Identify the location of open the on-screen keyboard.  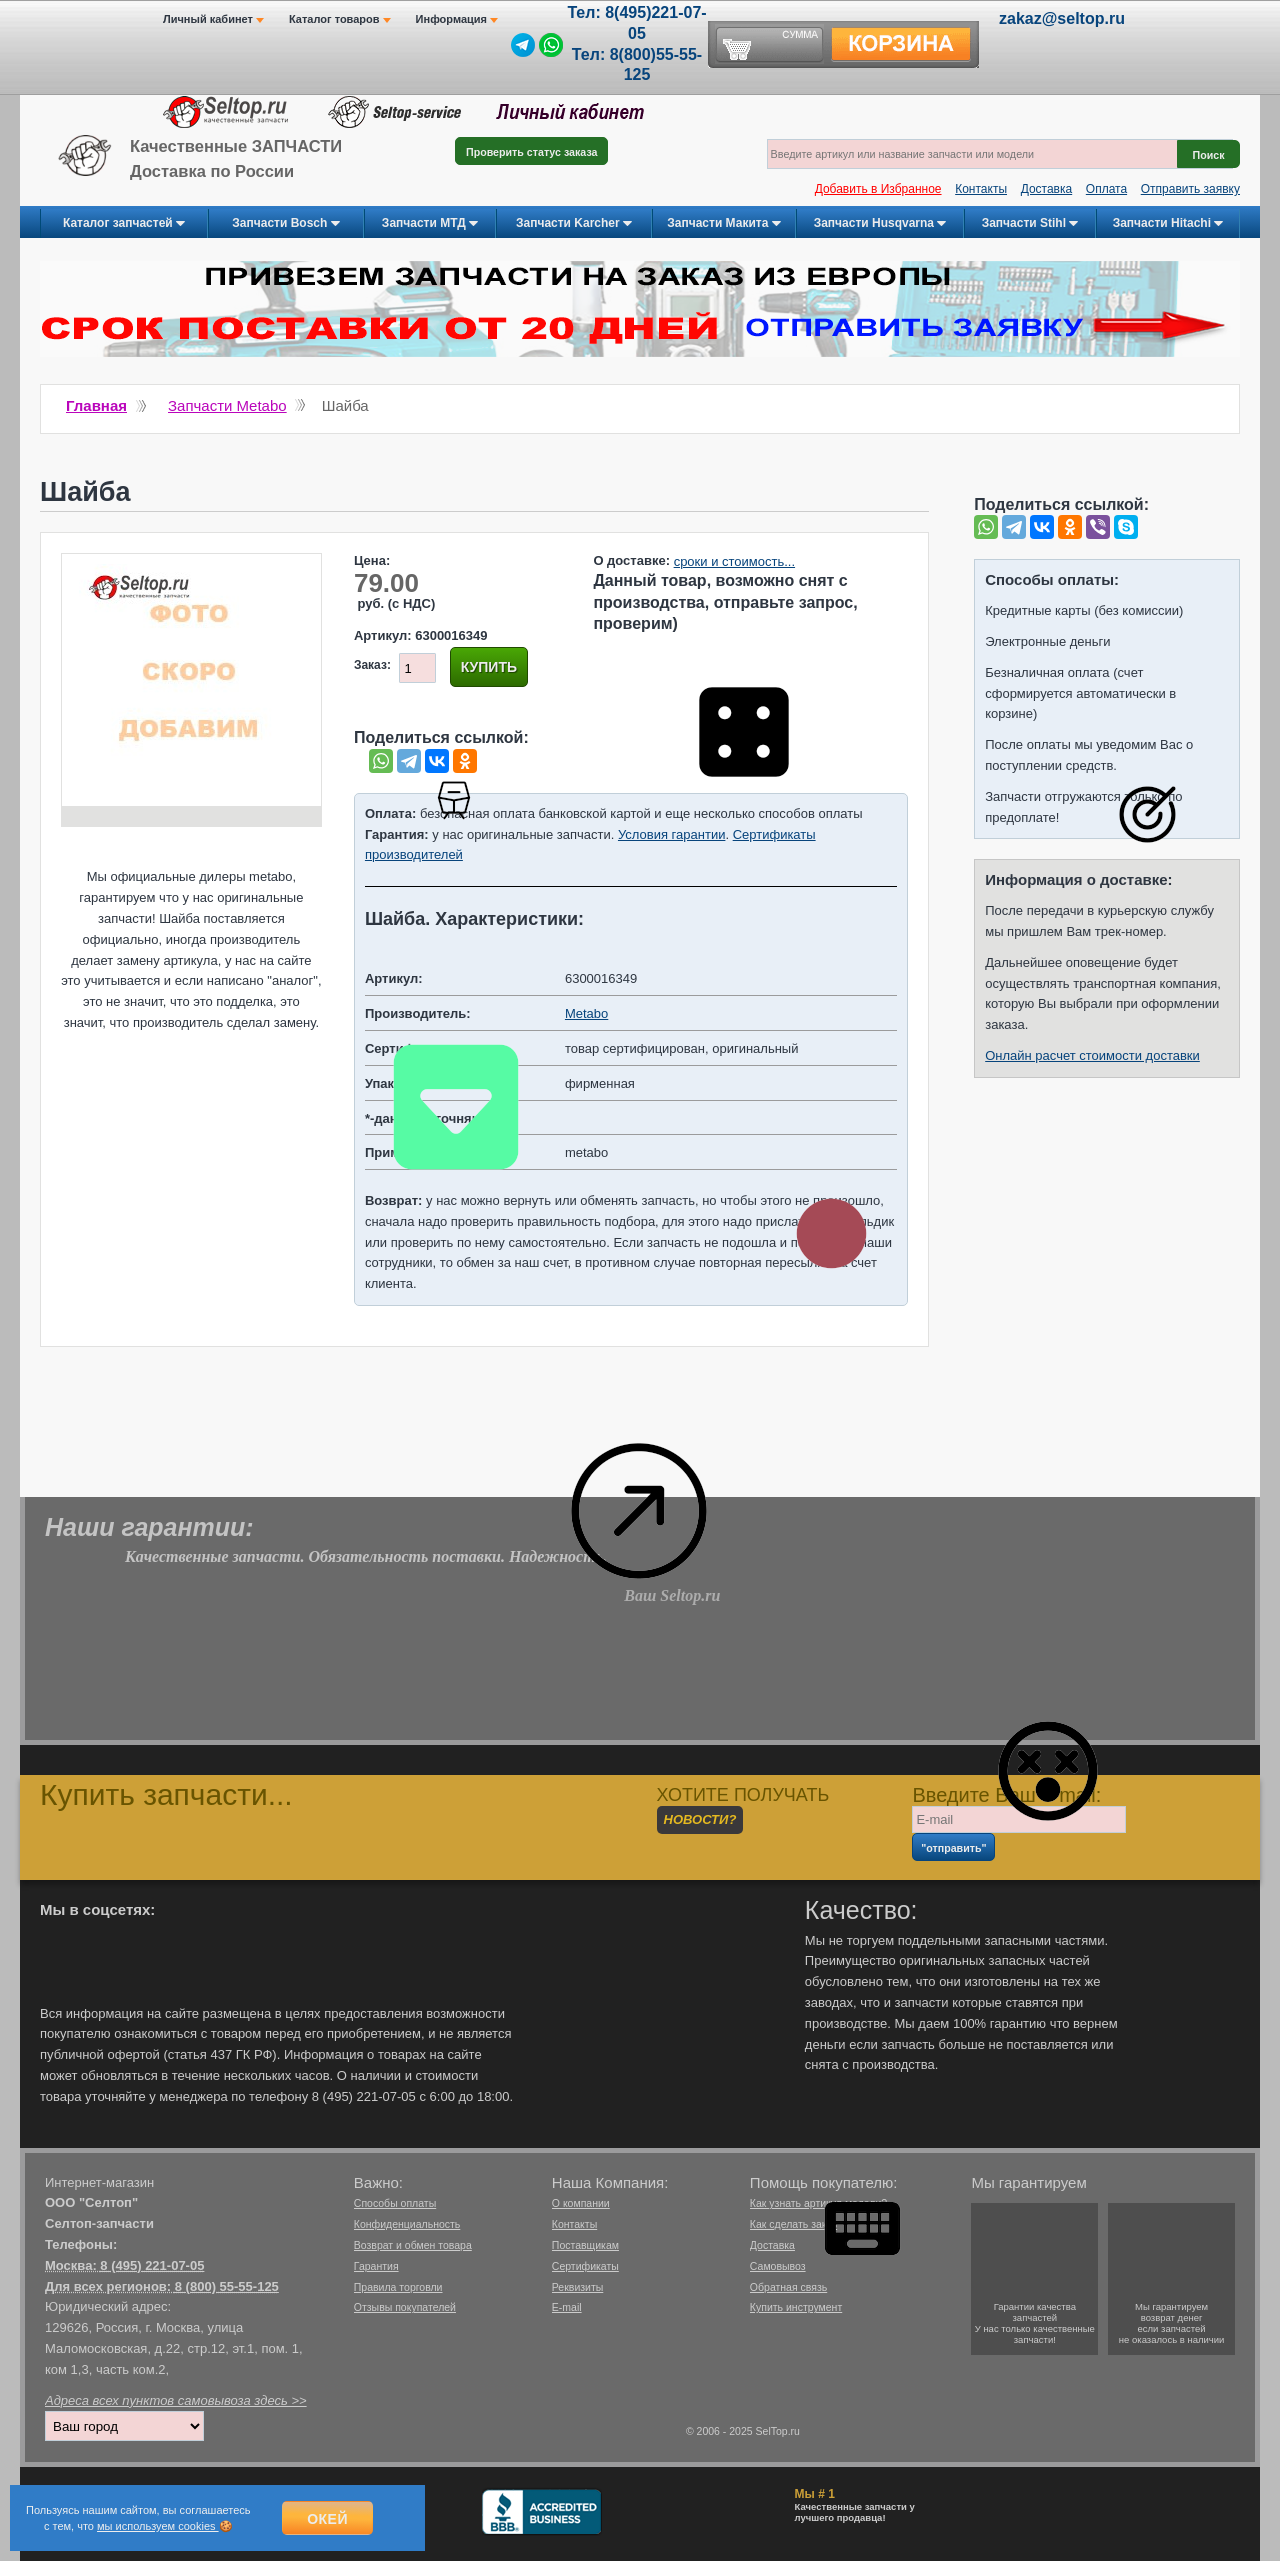
(862, 2228).